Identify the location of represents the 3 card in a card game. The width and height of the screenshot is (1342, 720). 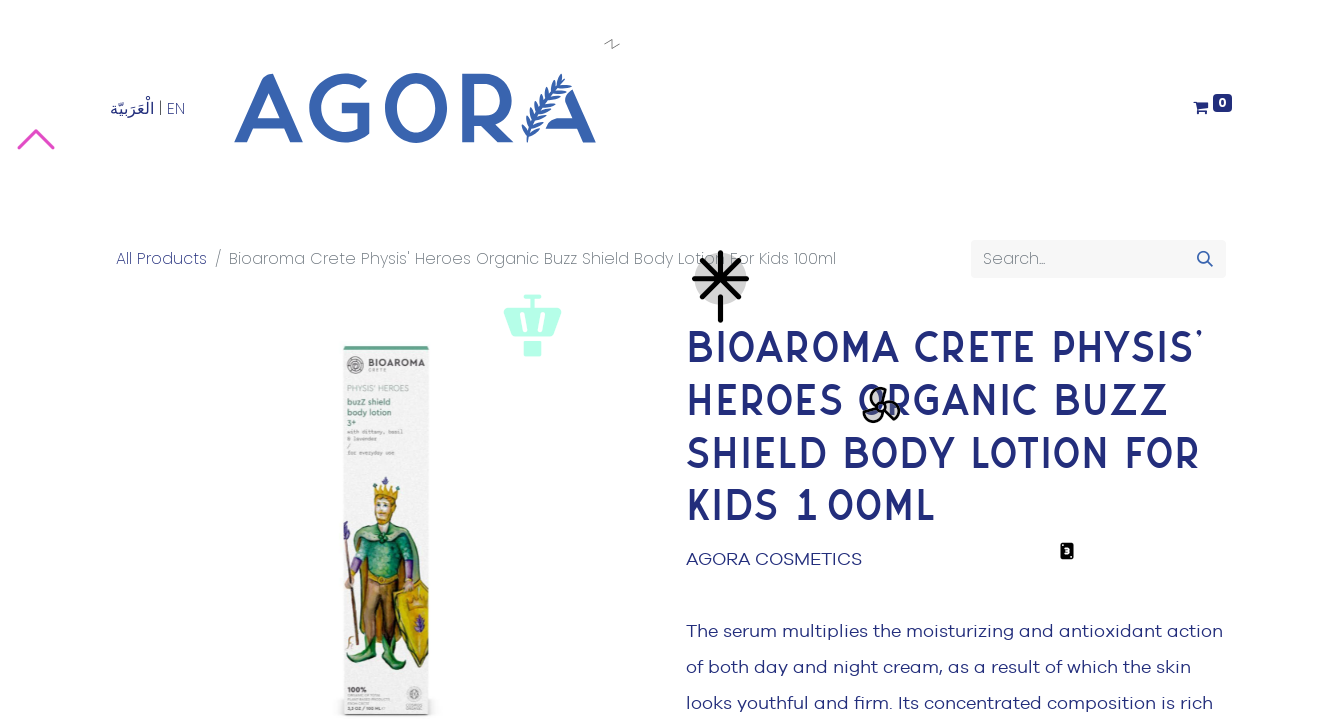
(1067, 551).